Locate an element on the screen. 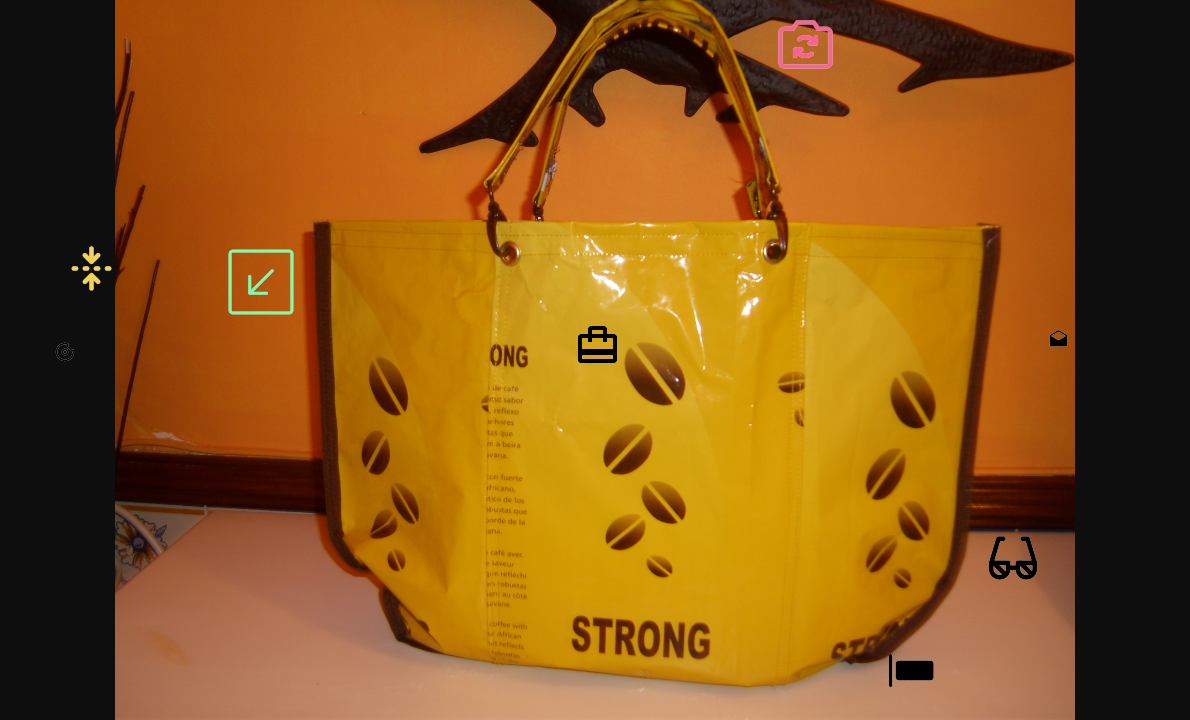 This screenshot has height=720, width=1190. switch between front and rear camera is located at coordinates (805, 45).